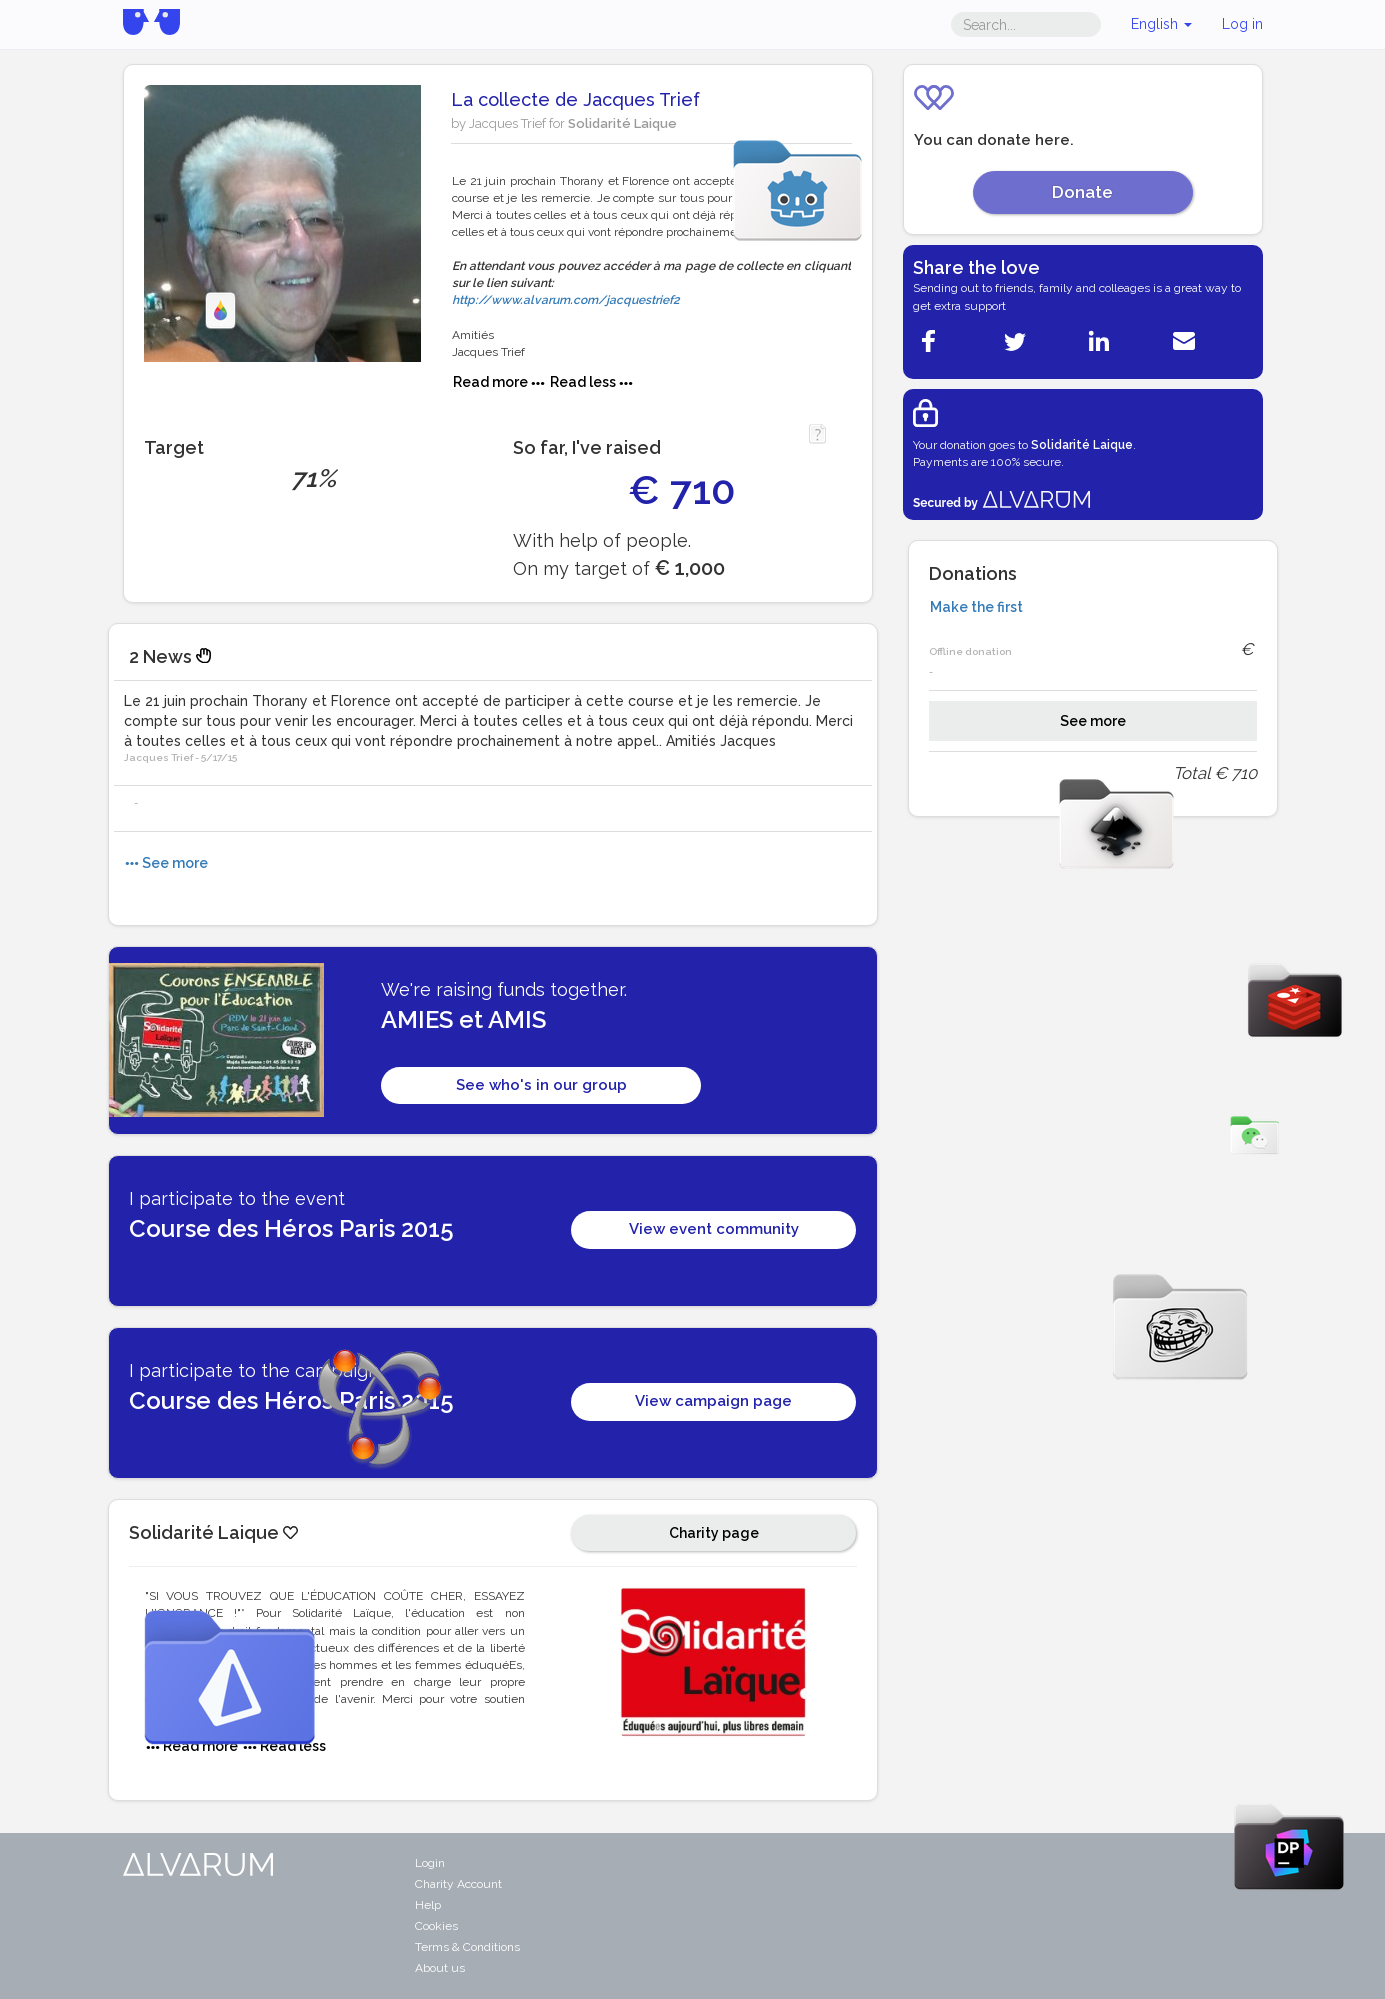 The height and width of the screenshot is (1999, 1385). Describe the element at coordinates (797, 194) in the screenshot. I see `folder containing godot engine project files` at that location.